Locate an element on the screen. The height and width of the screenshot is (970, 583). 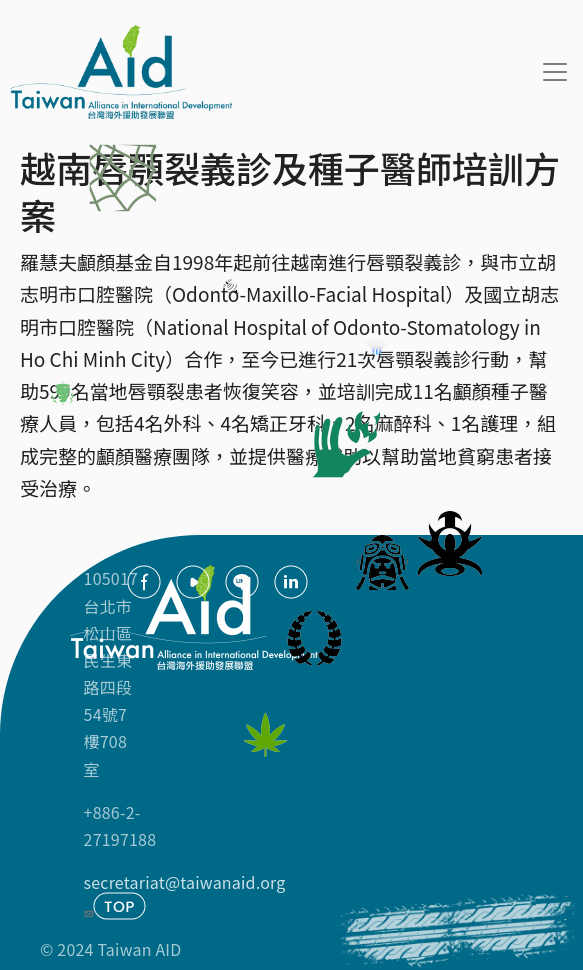
browse hemp or cannabis-related products is located at coordinates (265, 734).